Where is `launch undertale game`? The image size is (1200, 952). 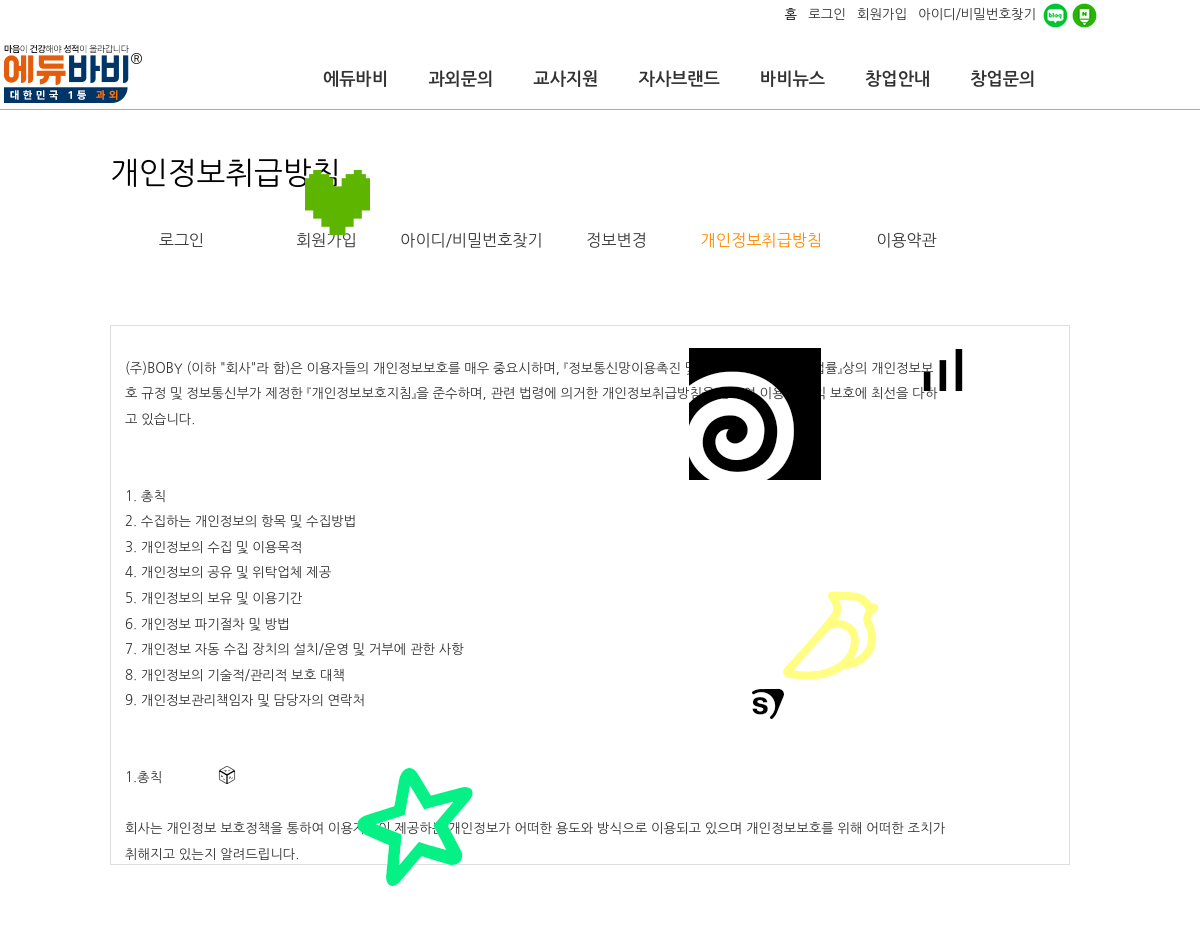 launch undertale game is located at coordinates (337, 202).